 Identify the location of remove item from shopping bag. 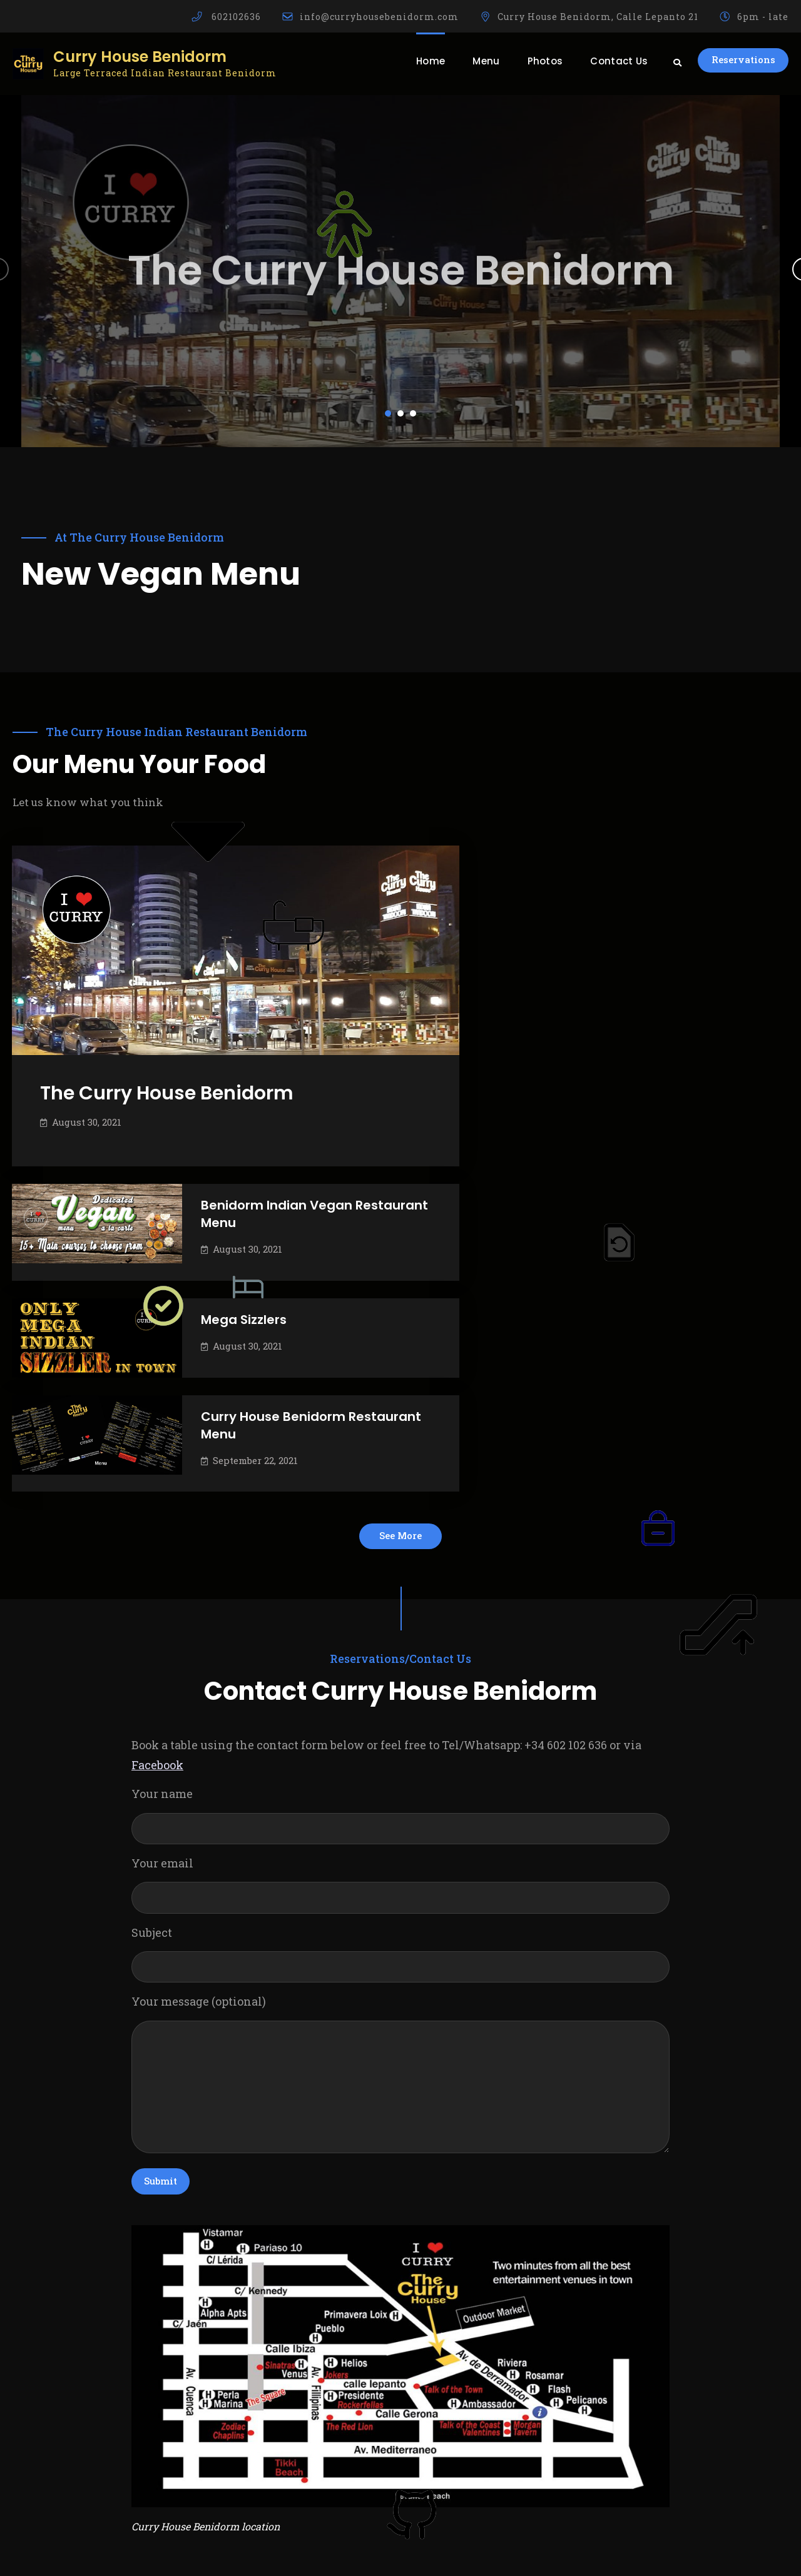
(658, 1528).